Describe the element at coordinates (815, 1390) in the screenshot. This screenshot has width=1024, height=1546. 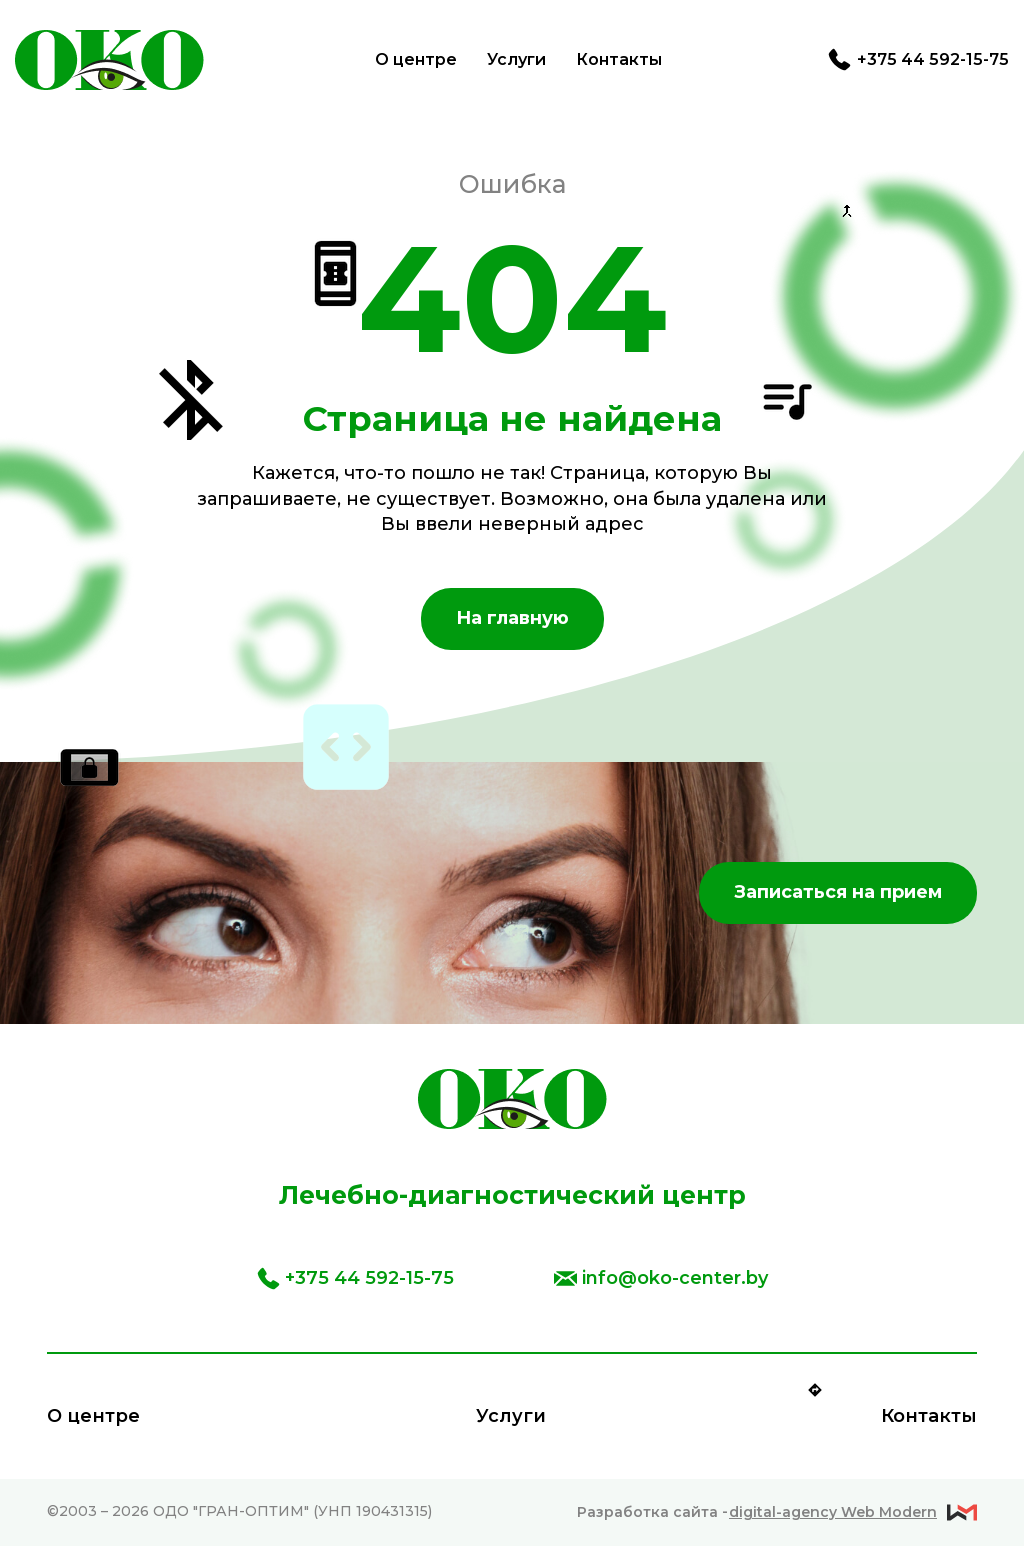
I see `get directions to a destination` at that location.